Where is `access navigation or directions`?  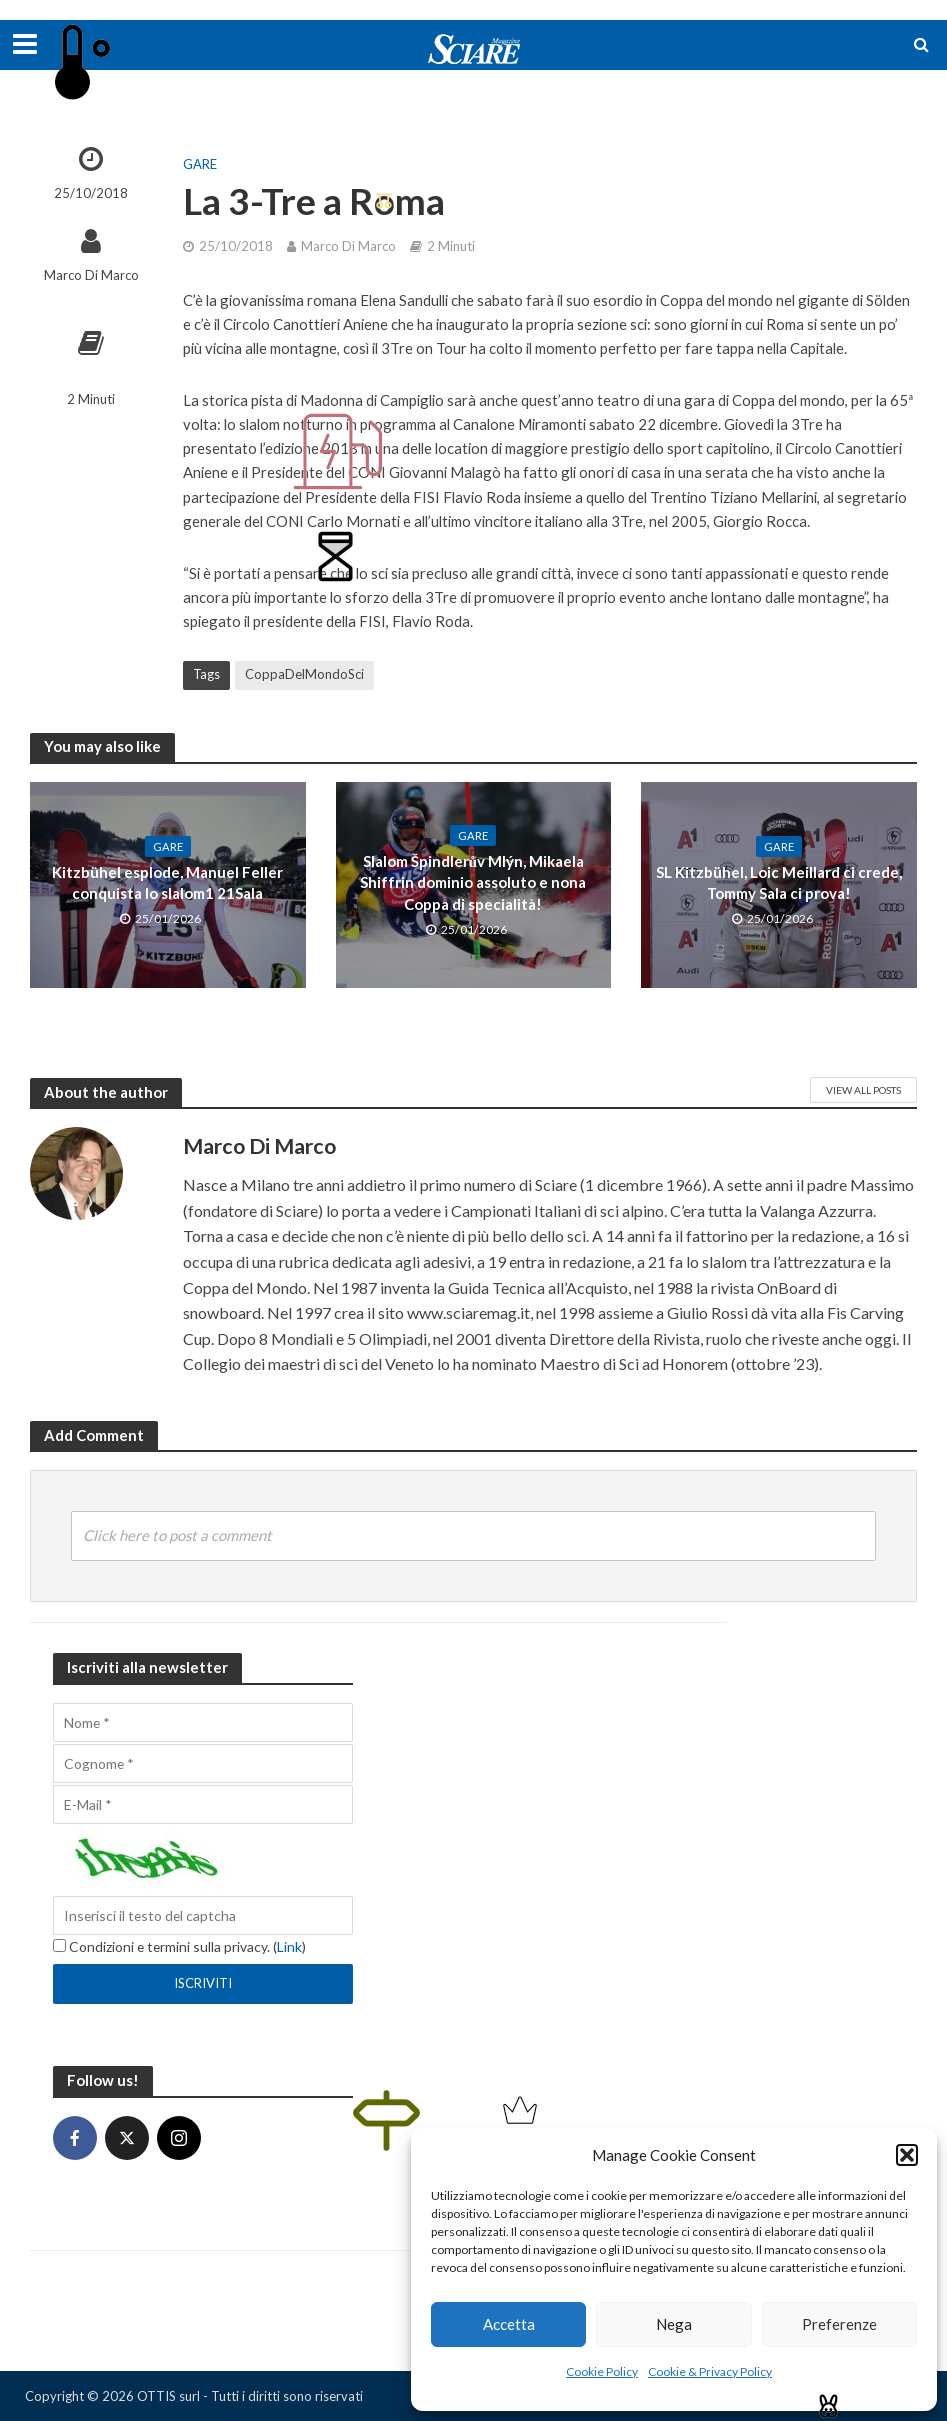
access navigation or directions is located at coordinates (386, 2120).